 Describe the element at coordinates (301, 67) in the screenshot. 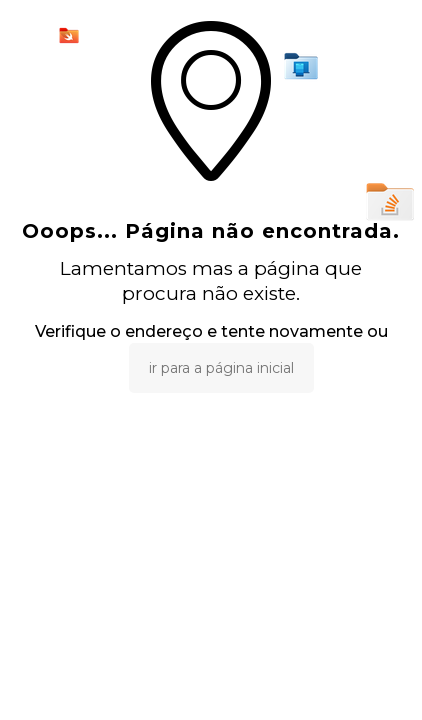

I see `open folder containing Microsoft Mitra or telephony files` at that location.